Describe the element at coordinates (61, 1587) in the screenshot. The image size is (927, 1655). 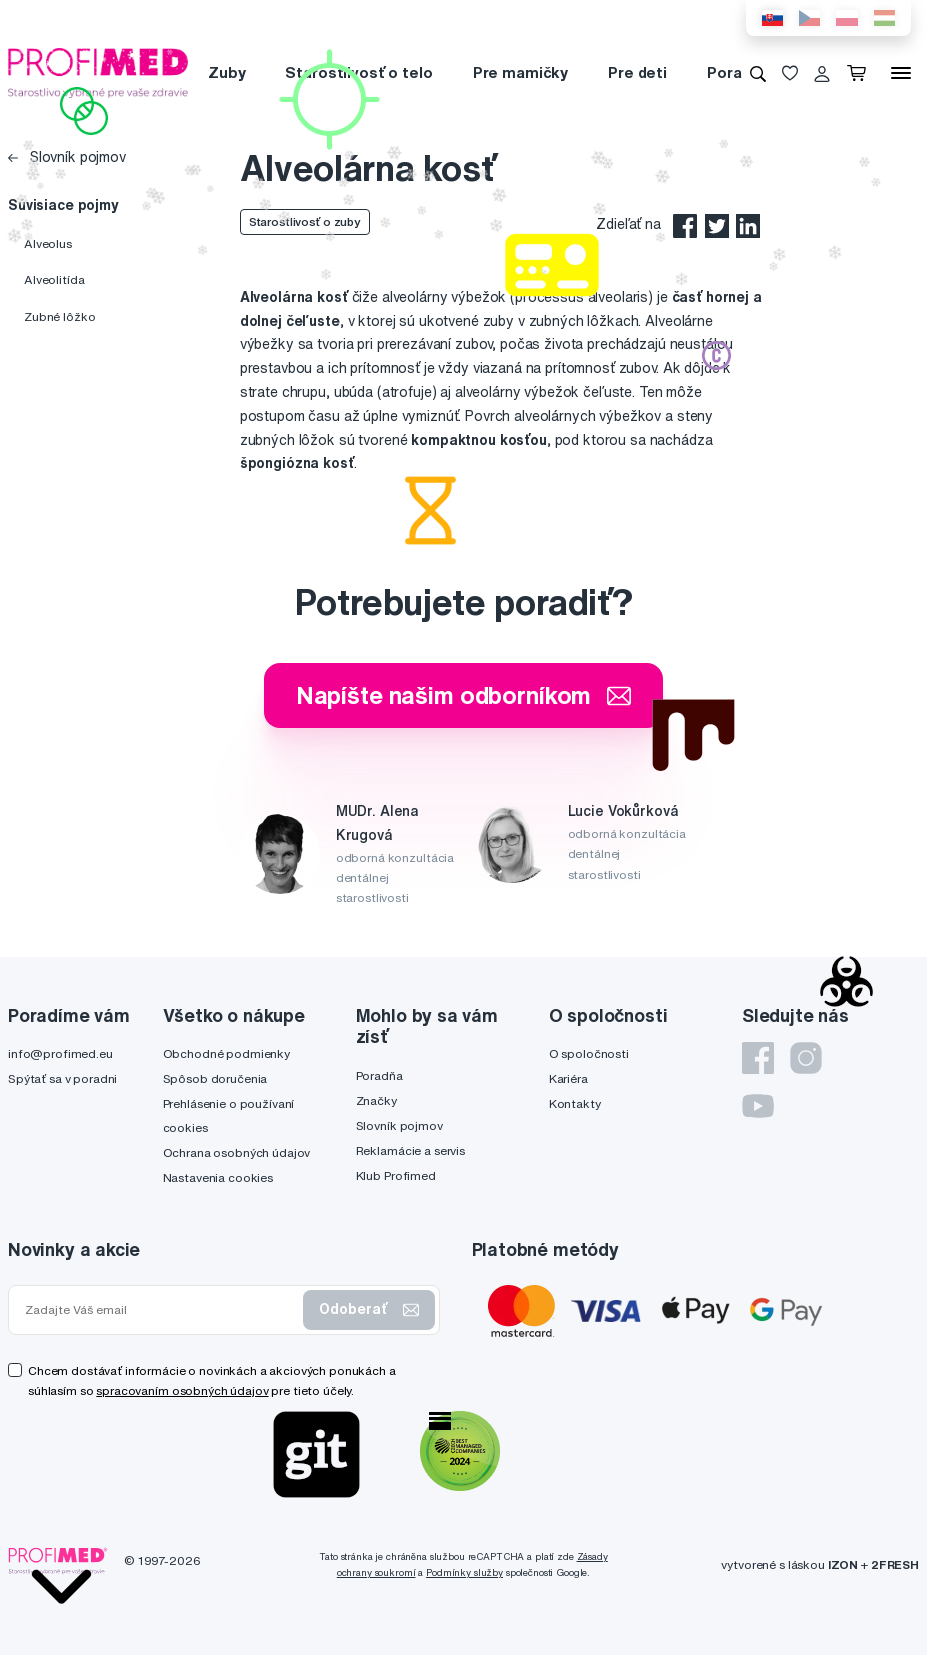
I see `expand a dropdown menu or collapsible section` at that location.